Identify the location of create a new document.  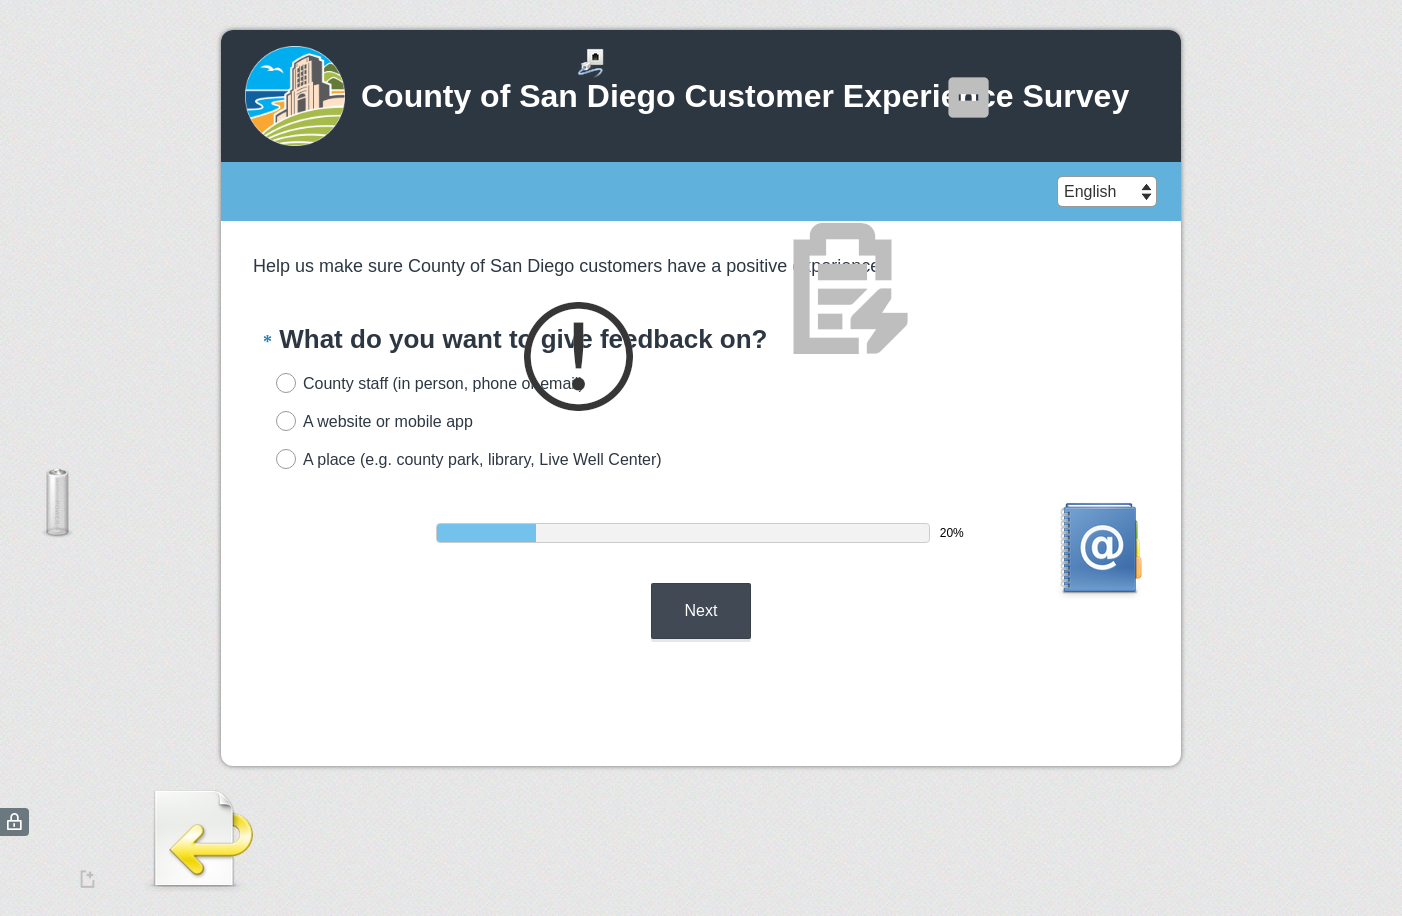
(87, 878).